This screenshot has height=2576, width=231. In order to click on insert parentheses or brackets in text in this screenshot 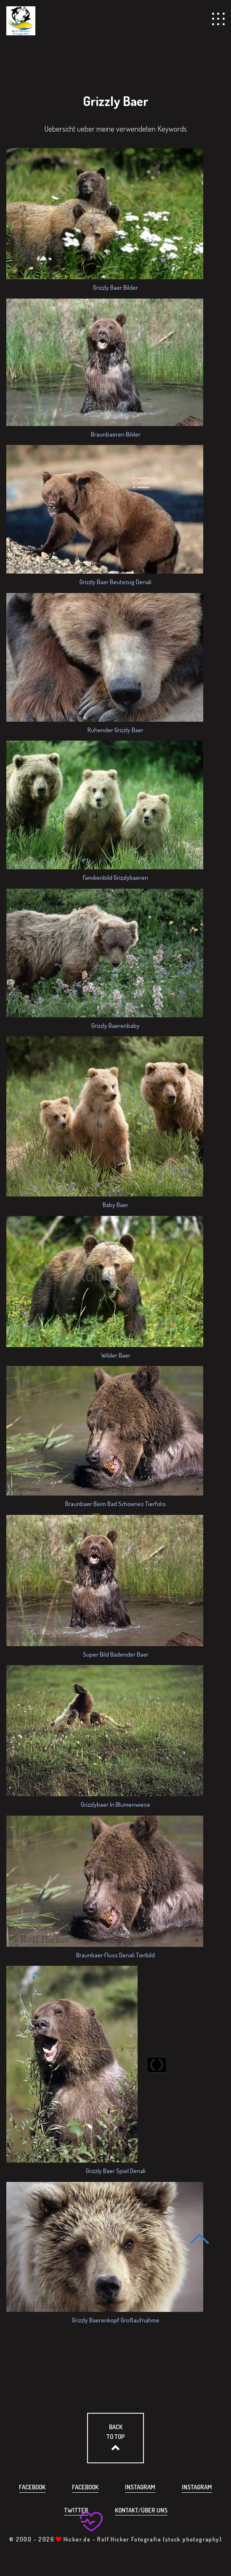, I will do `click(157, 2065)`.